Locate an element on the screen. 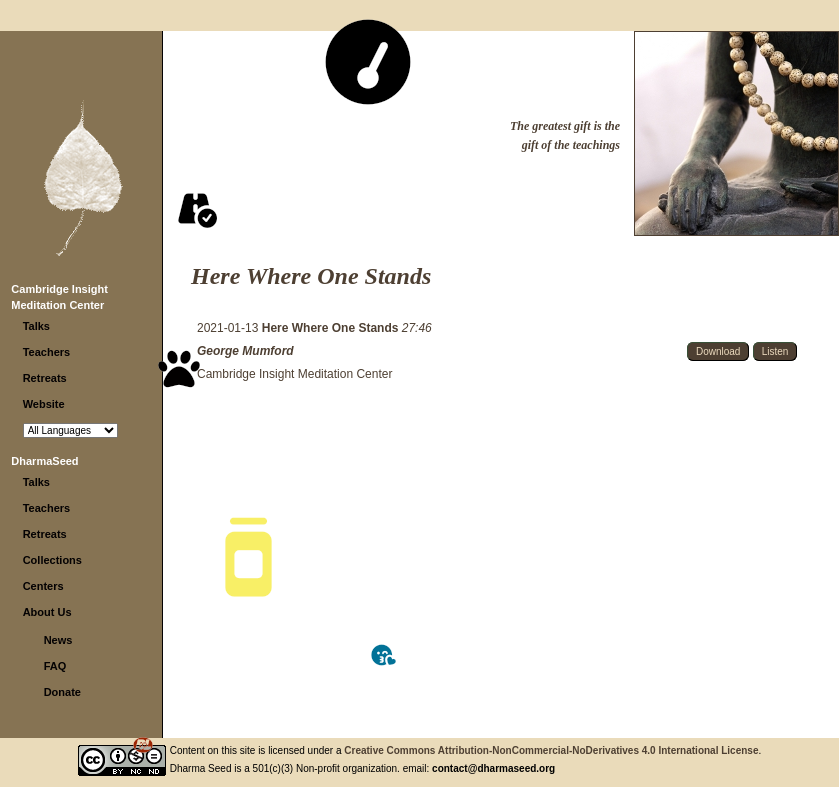 The width and height of the screenshot is (839, 787). route or destination confirmed is located at coordinates (195, 208).